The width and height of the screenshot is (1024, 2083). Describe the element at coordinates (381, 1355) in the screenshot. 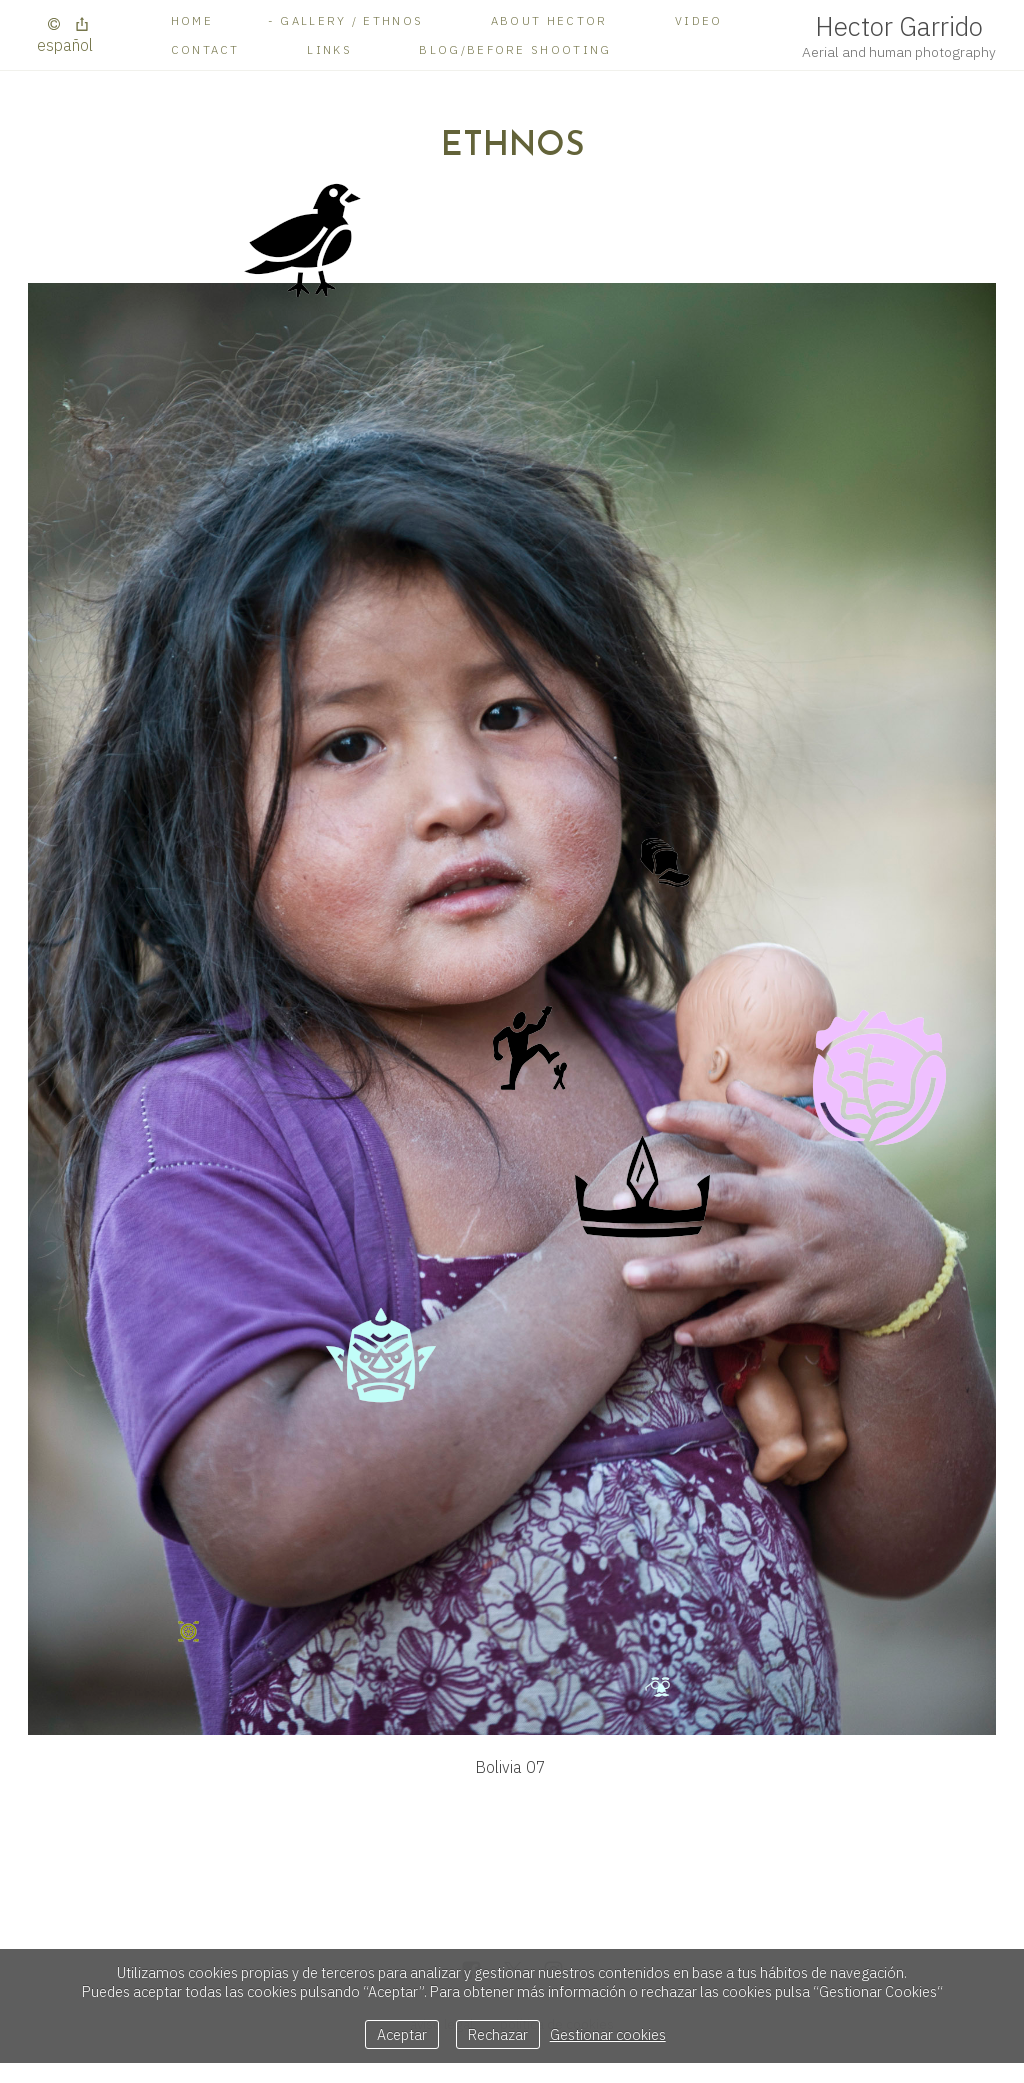

I see `select orc character or race` at that location.